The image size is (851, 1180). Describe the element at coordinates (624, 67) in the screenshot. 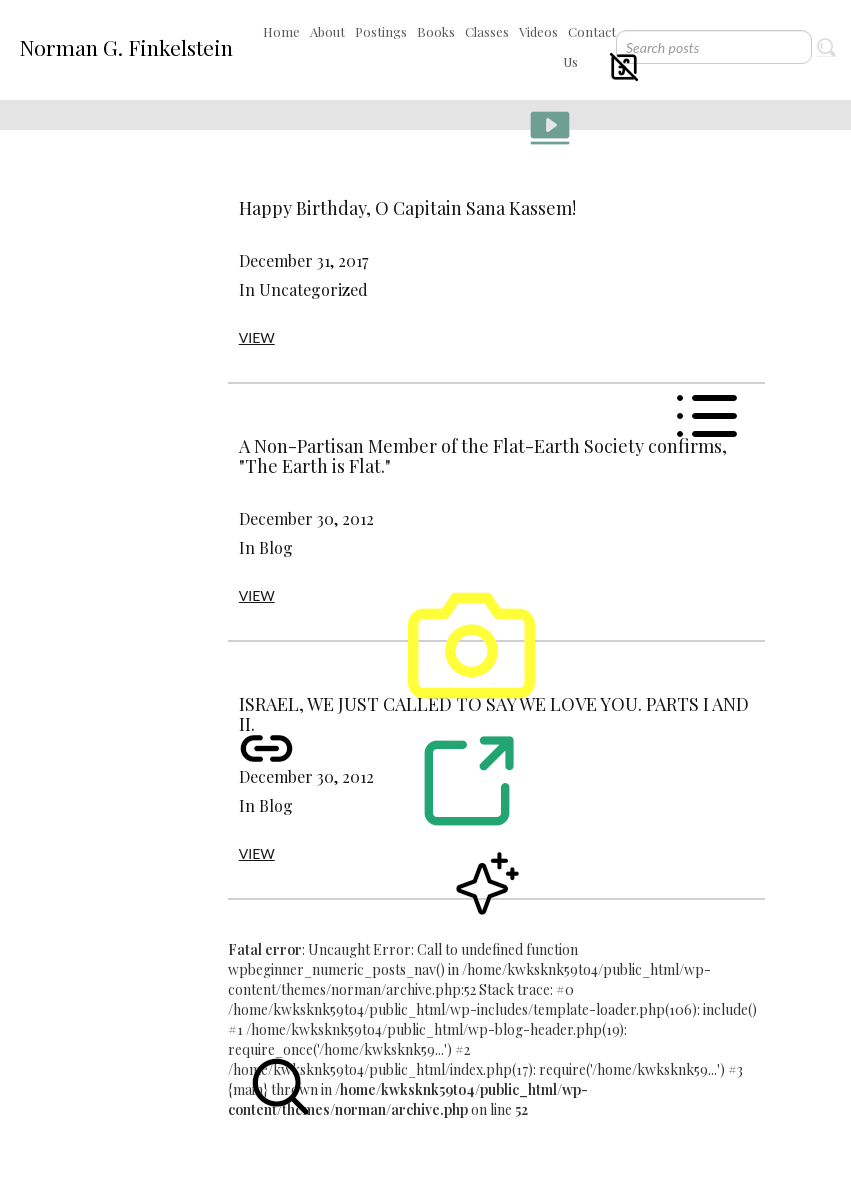

I see `disable function or formula mode` at that location.